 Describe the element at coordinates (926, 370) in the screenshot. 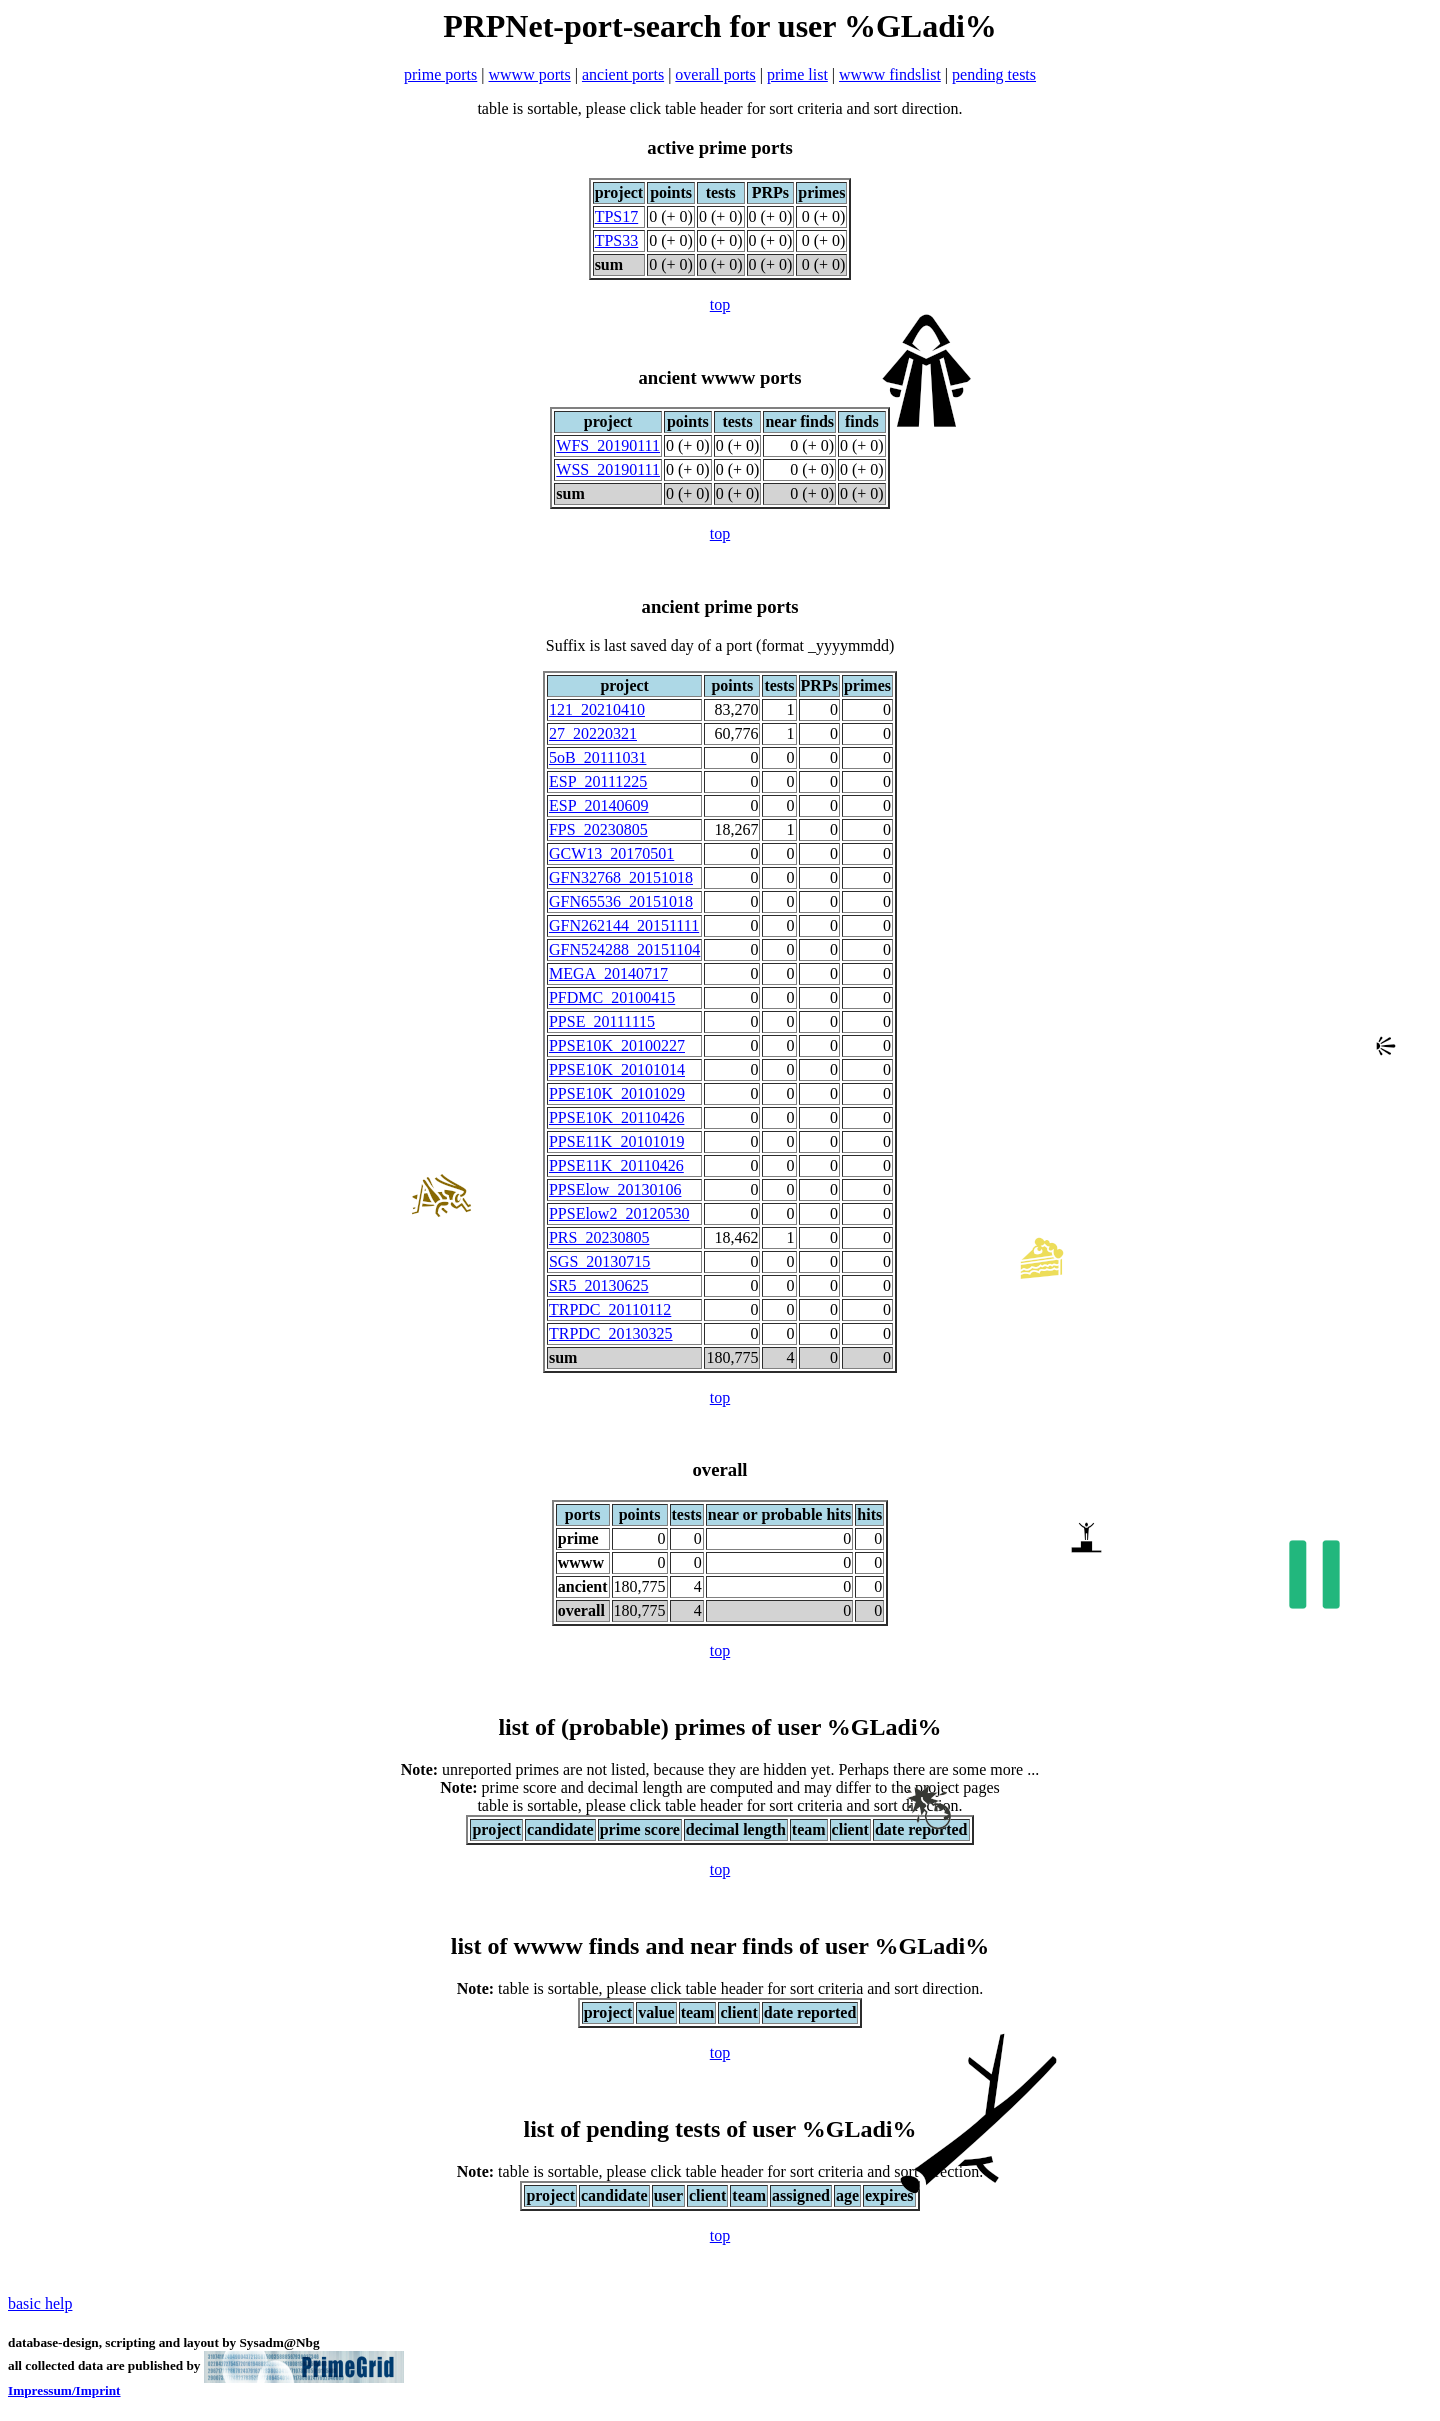

I see `select robe or cloak equipment` at that location.